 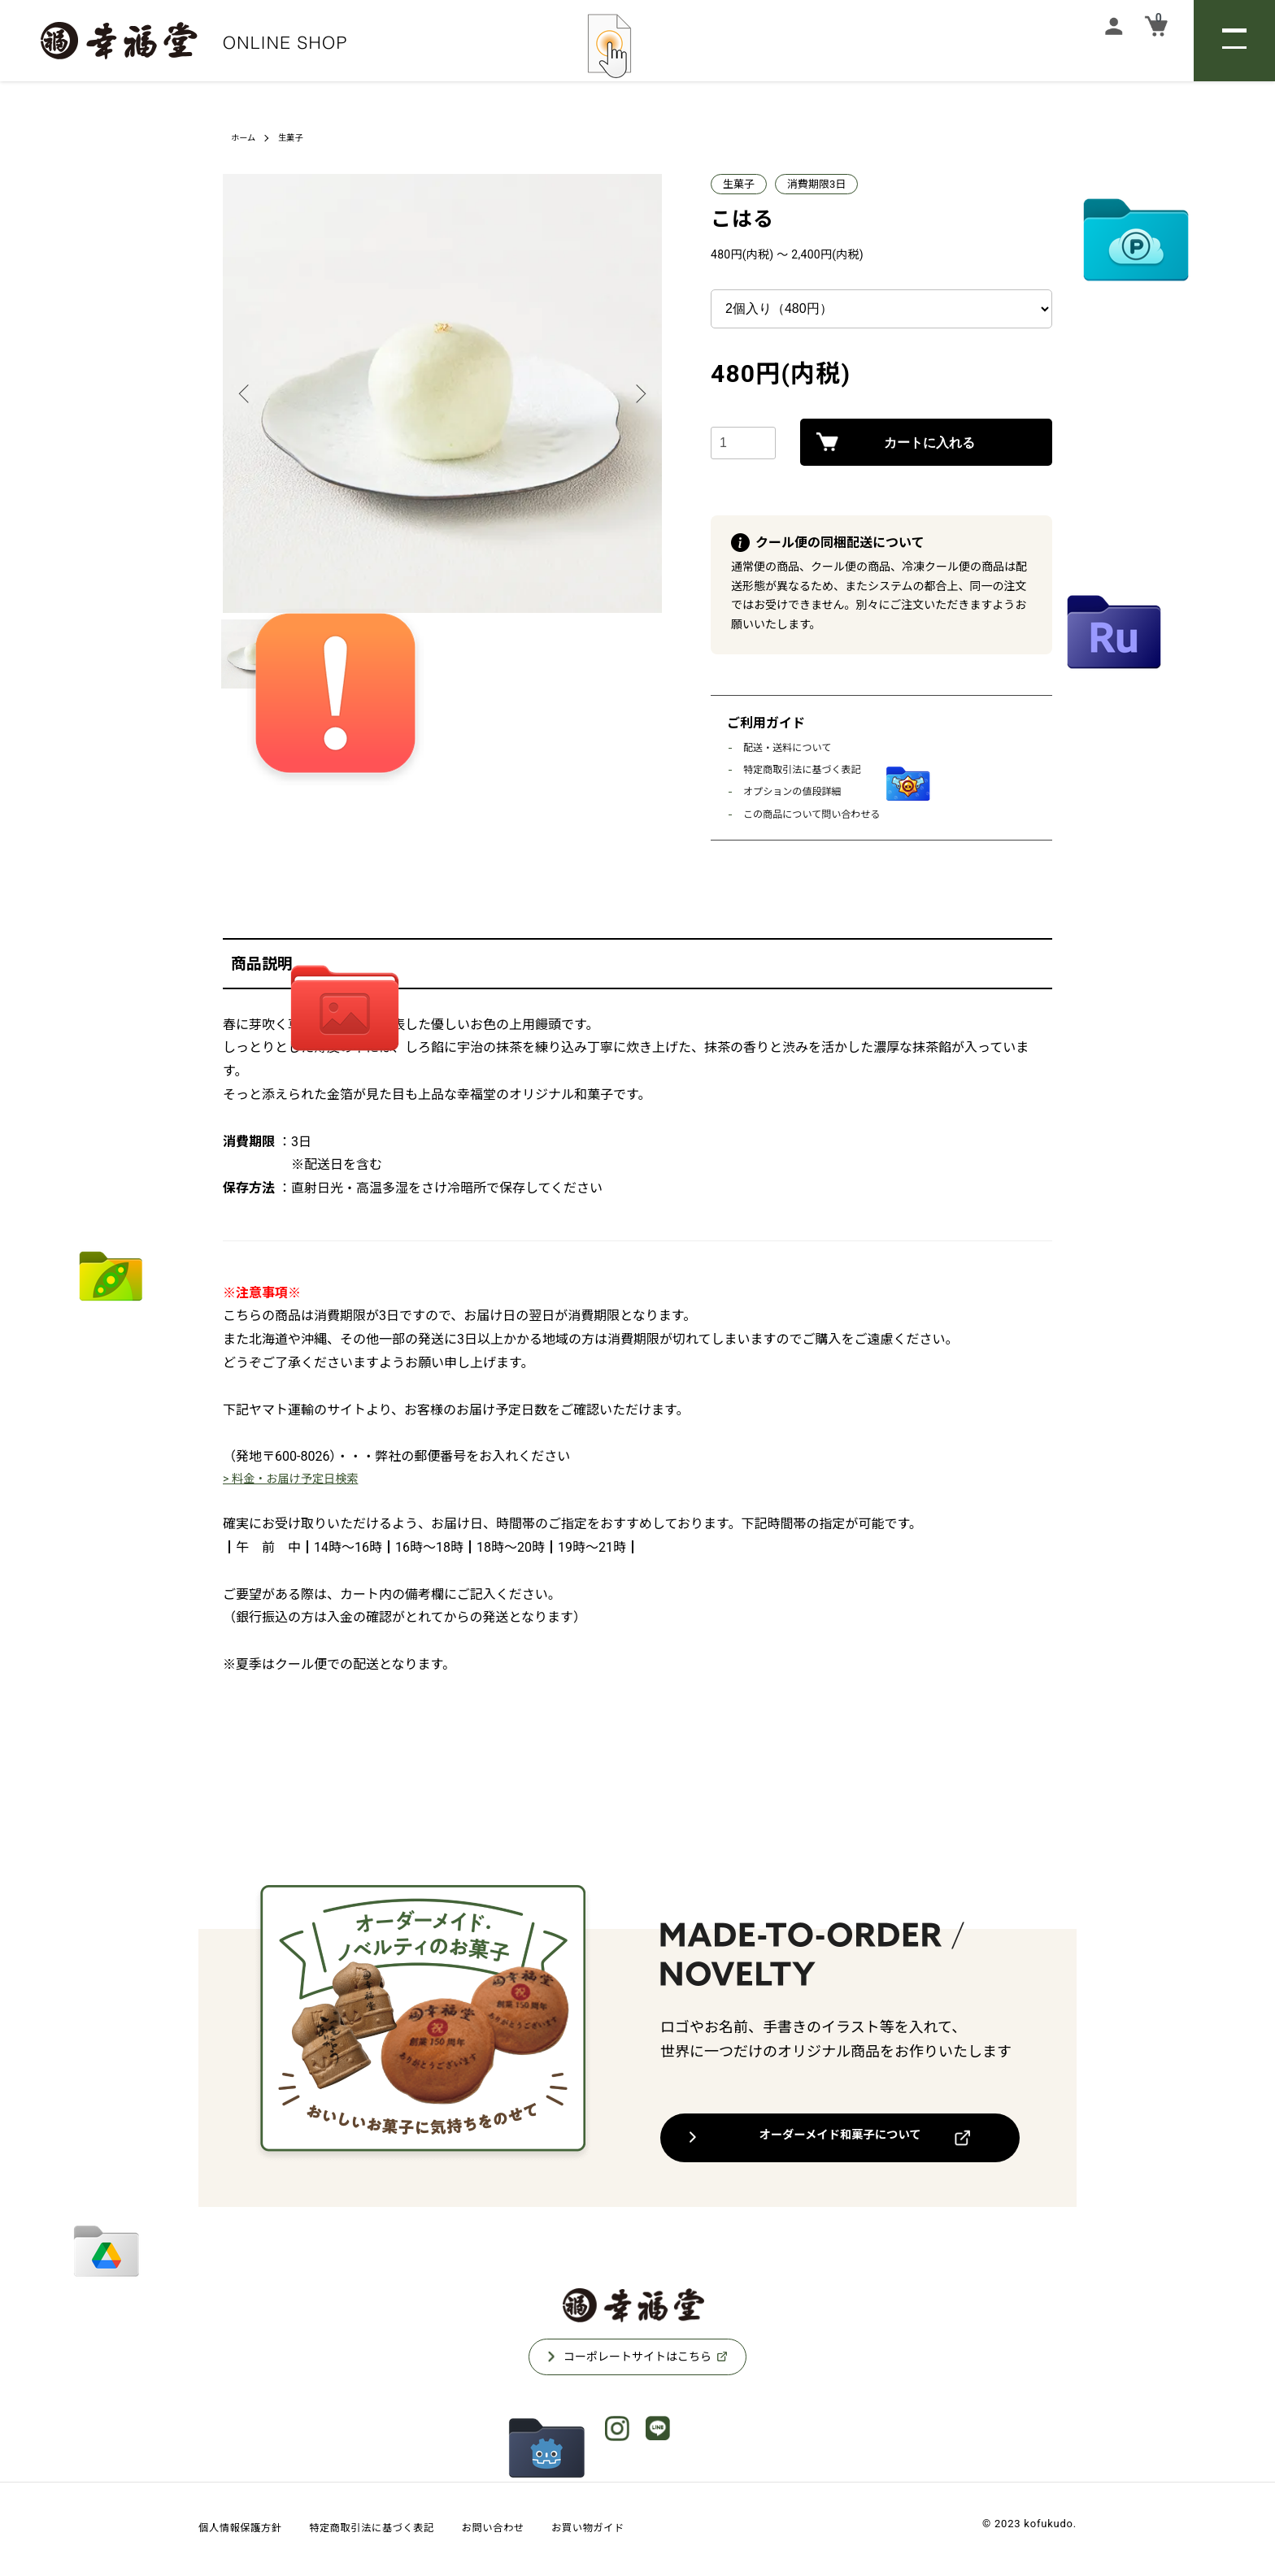 What do you see at coordinates (335, 697) in the screenshot?
I see `indicates an error has occurred` at bounding box center [335, 697].